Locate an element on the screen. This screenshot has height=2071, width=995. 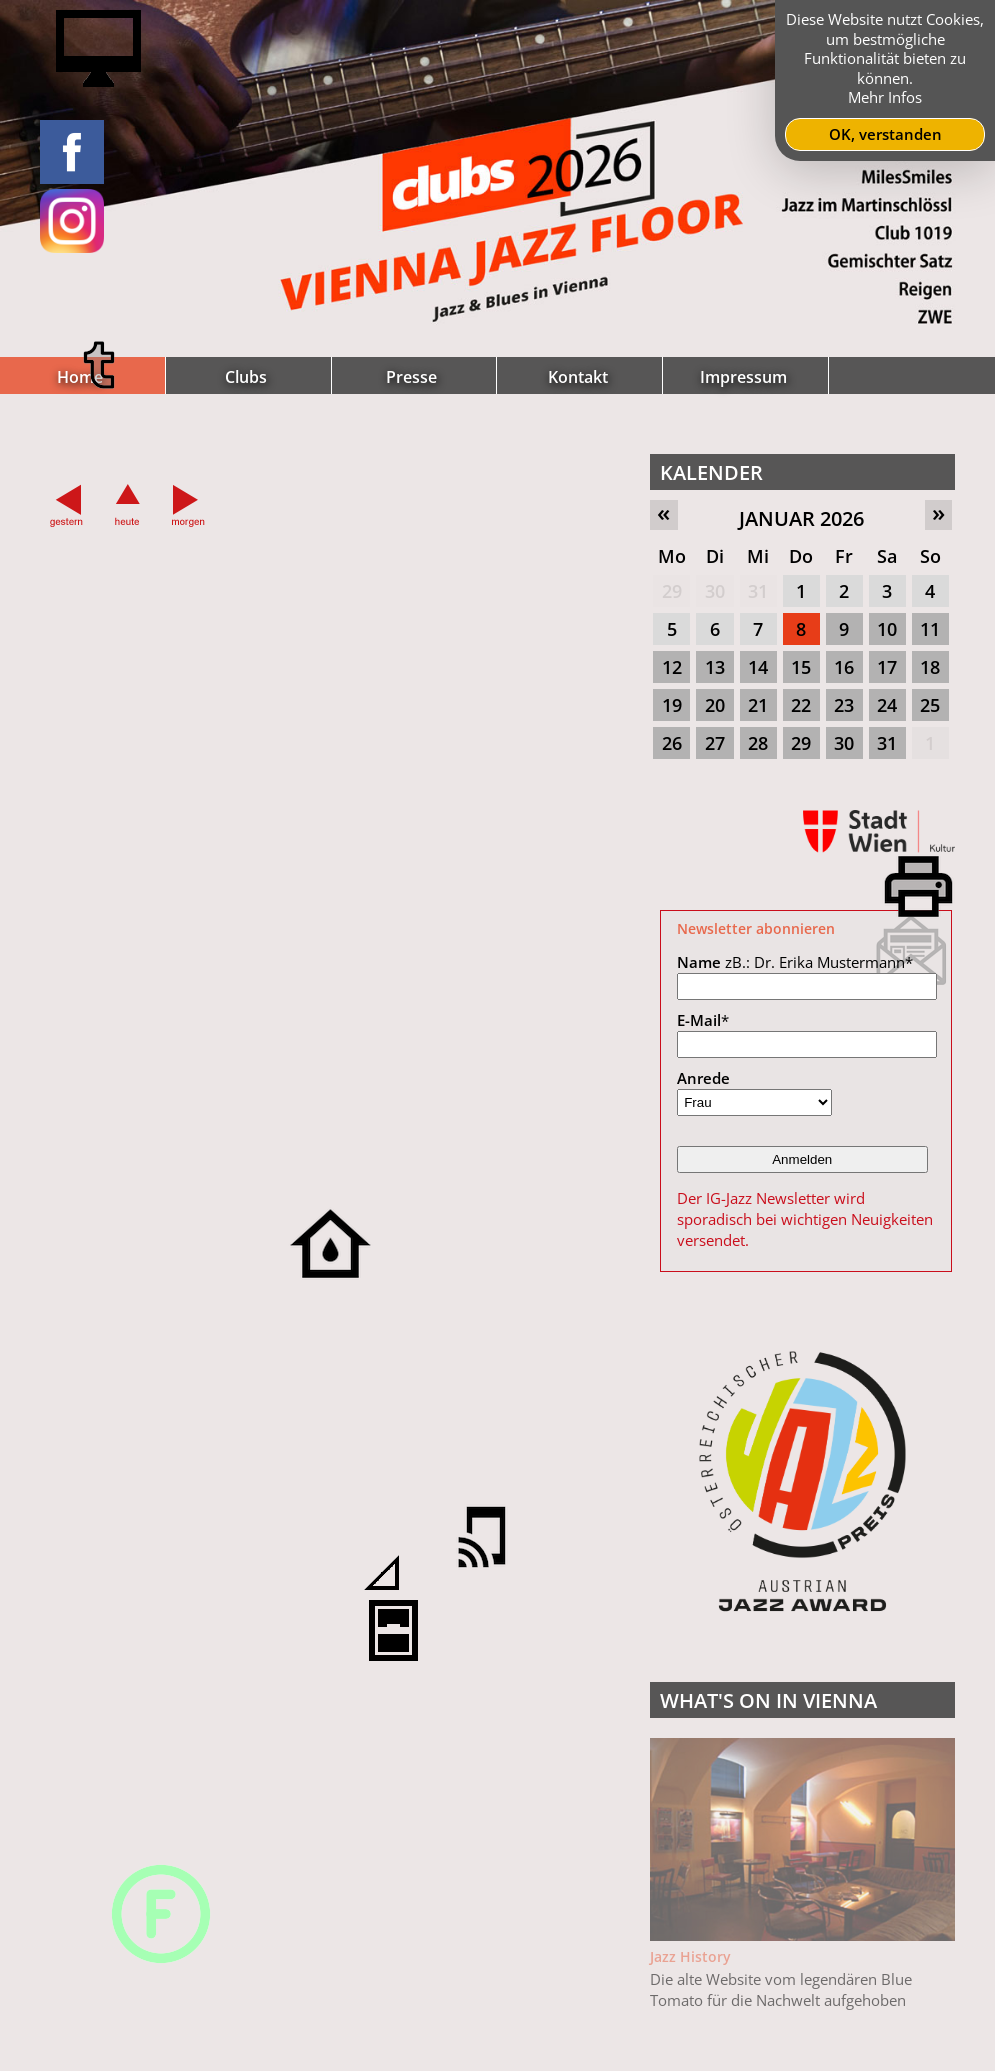
tumble dry on low heat setting is located at coordinates (161, 1914).